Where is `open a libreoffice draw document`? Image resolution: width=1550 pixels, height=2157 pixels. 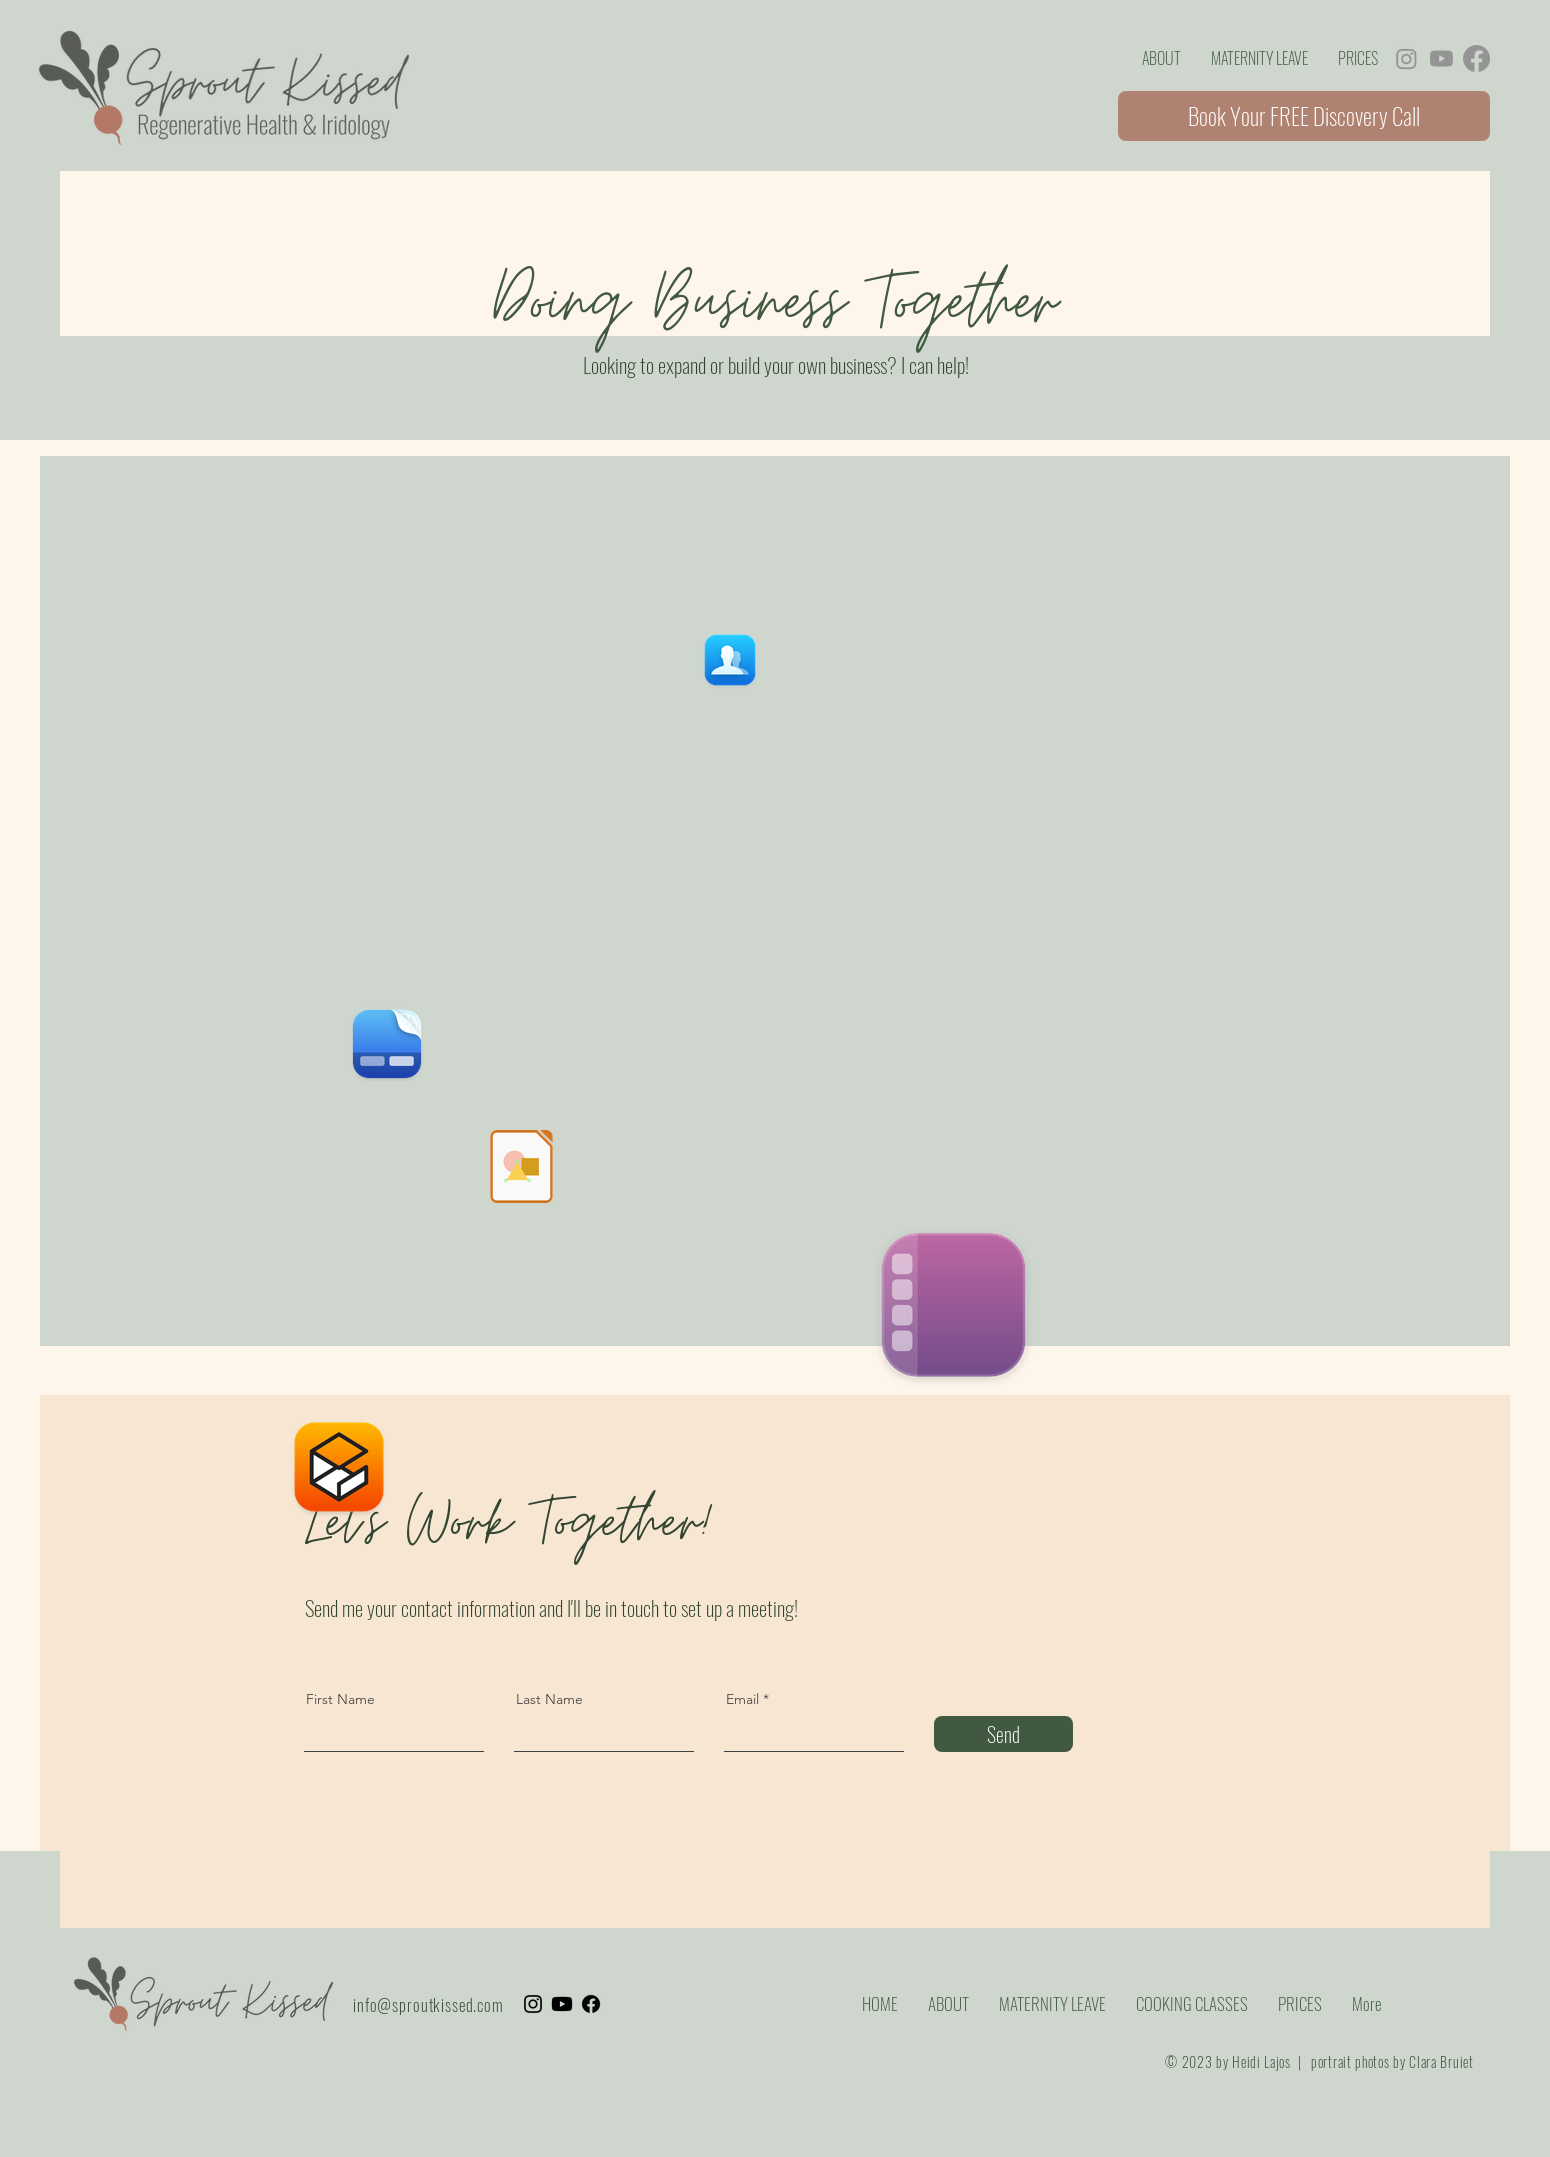
open a libreoffice draw document is located at coordinates (521, 1166).